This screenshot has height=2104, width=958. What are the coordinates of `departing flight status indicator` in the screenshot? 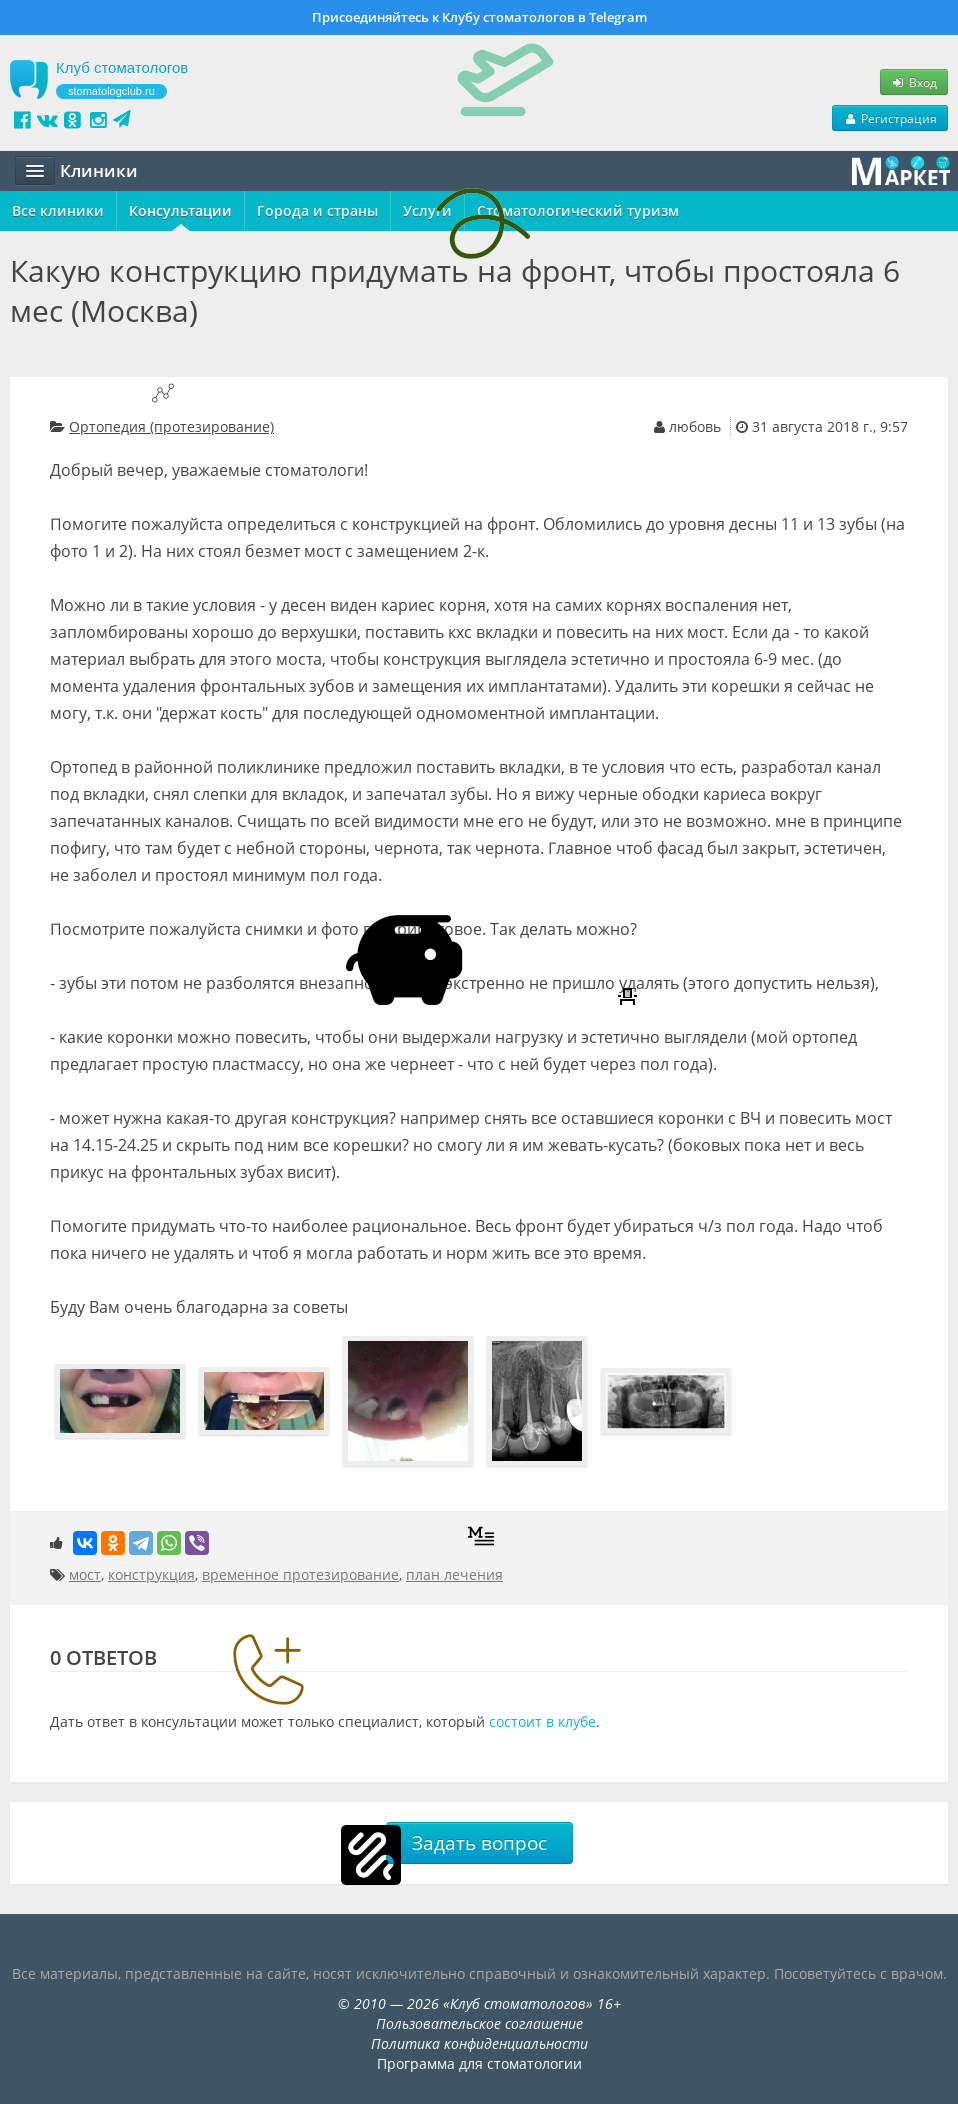 It's located at (505, 77).